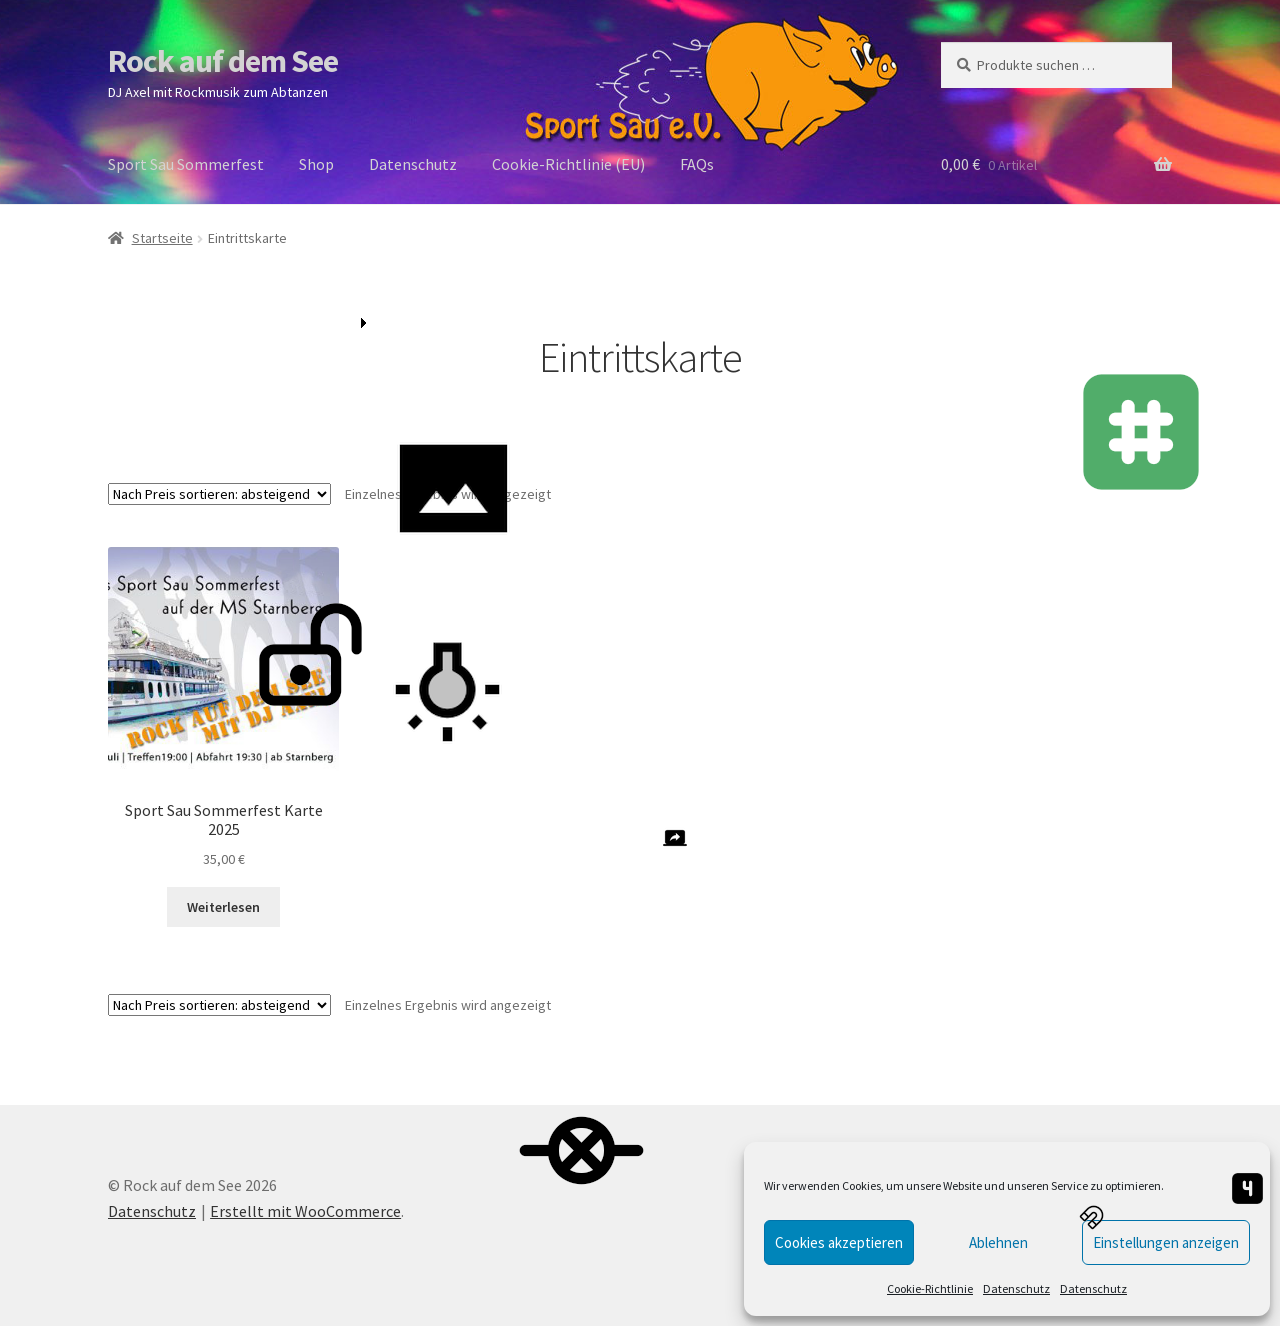 The width and height of the screenshot is (1280, 1326). What do you see at coordinates (363, 323) in the screenshot?
I see `navigate to the next item or screen` at bounding box center [363, 323].